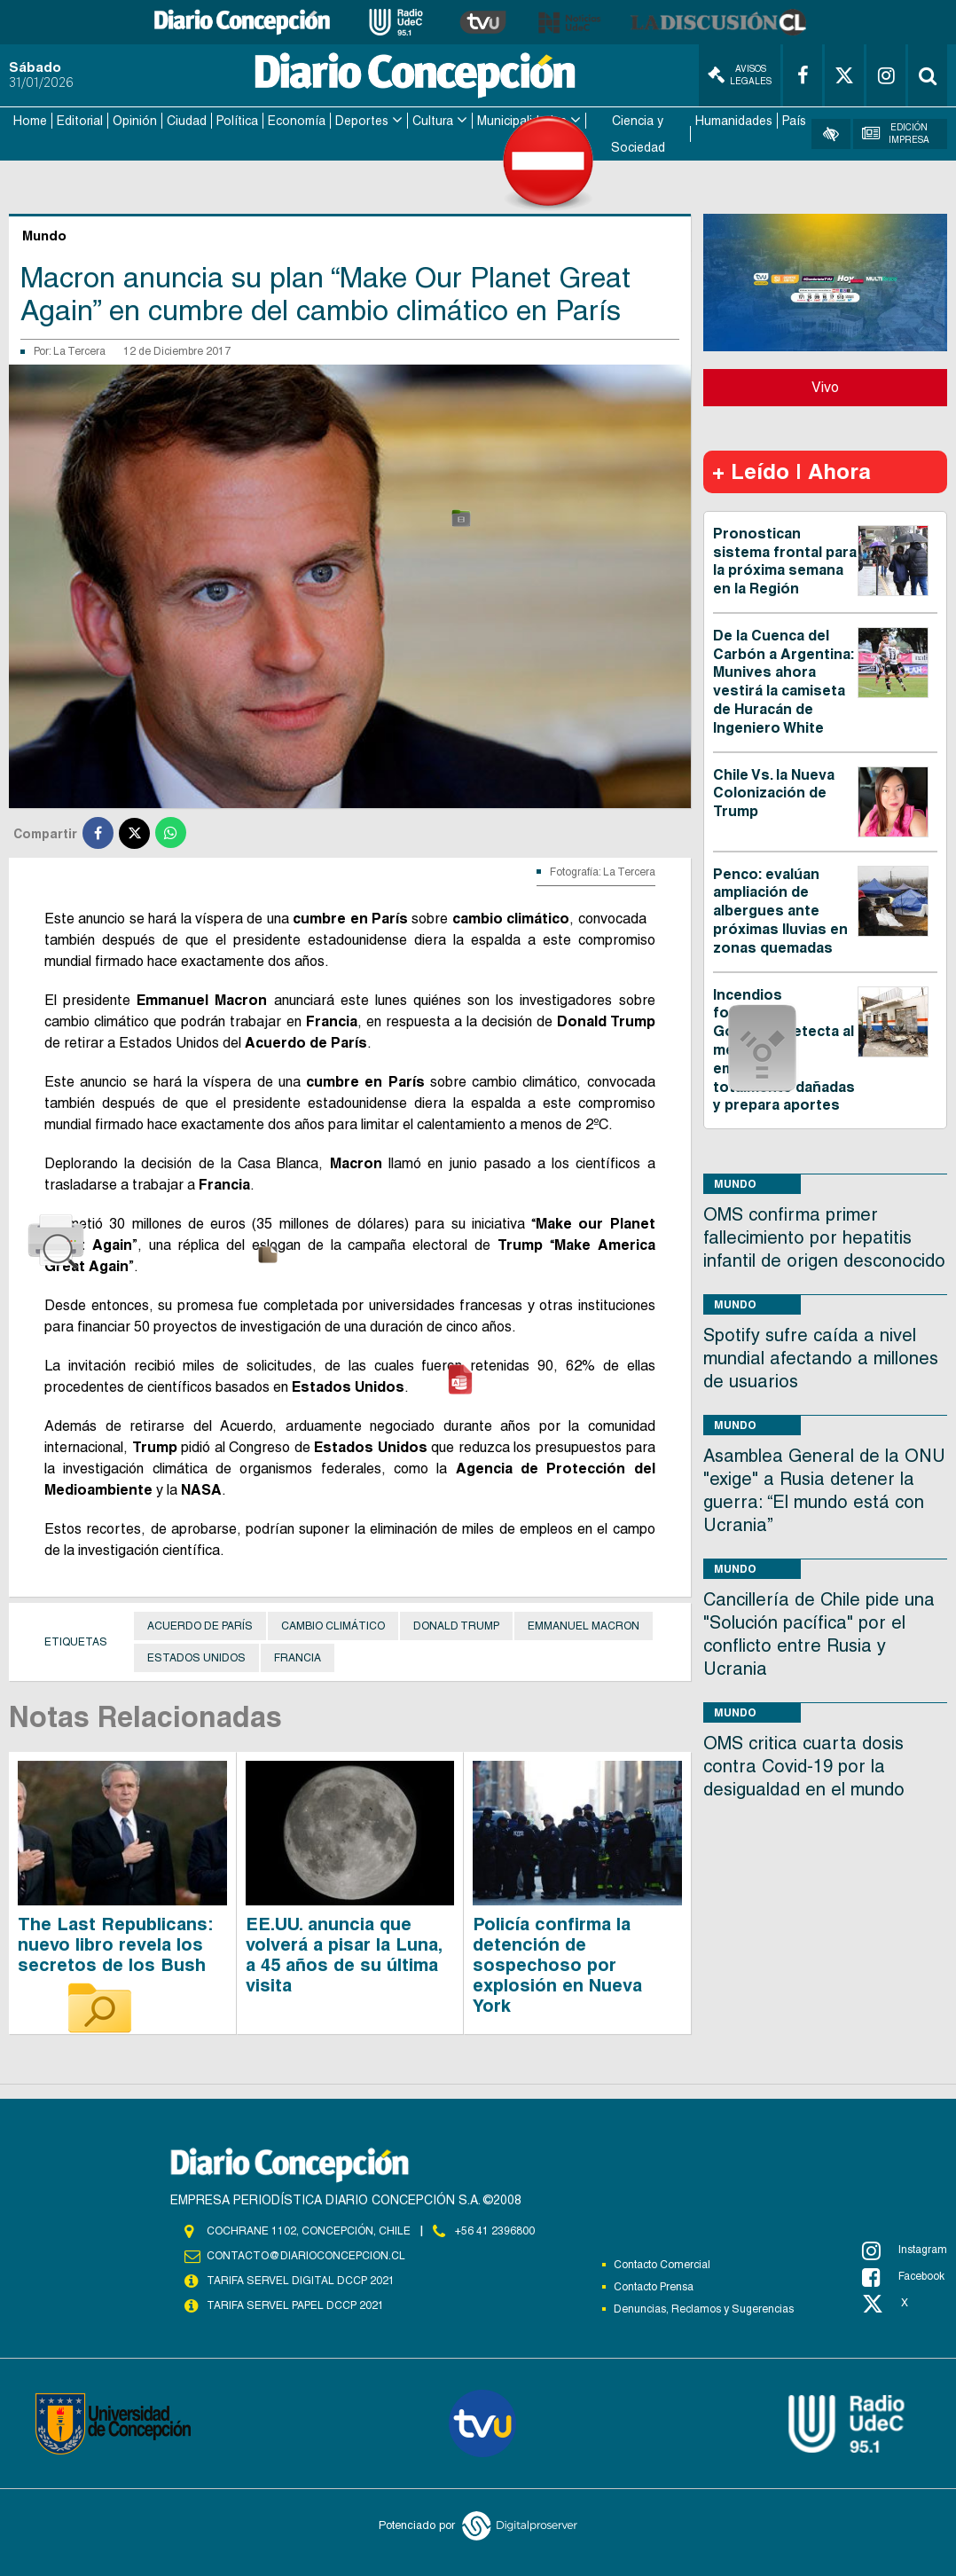 This screenshot has width=956, height=2576. What do you see at coordinates (99, 2009) in the screenshot?
I see `search within folder contents` at bounding box center [99, 2009].